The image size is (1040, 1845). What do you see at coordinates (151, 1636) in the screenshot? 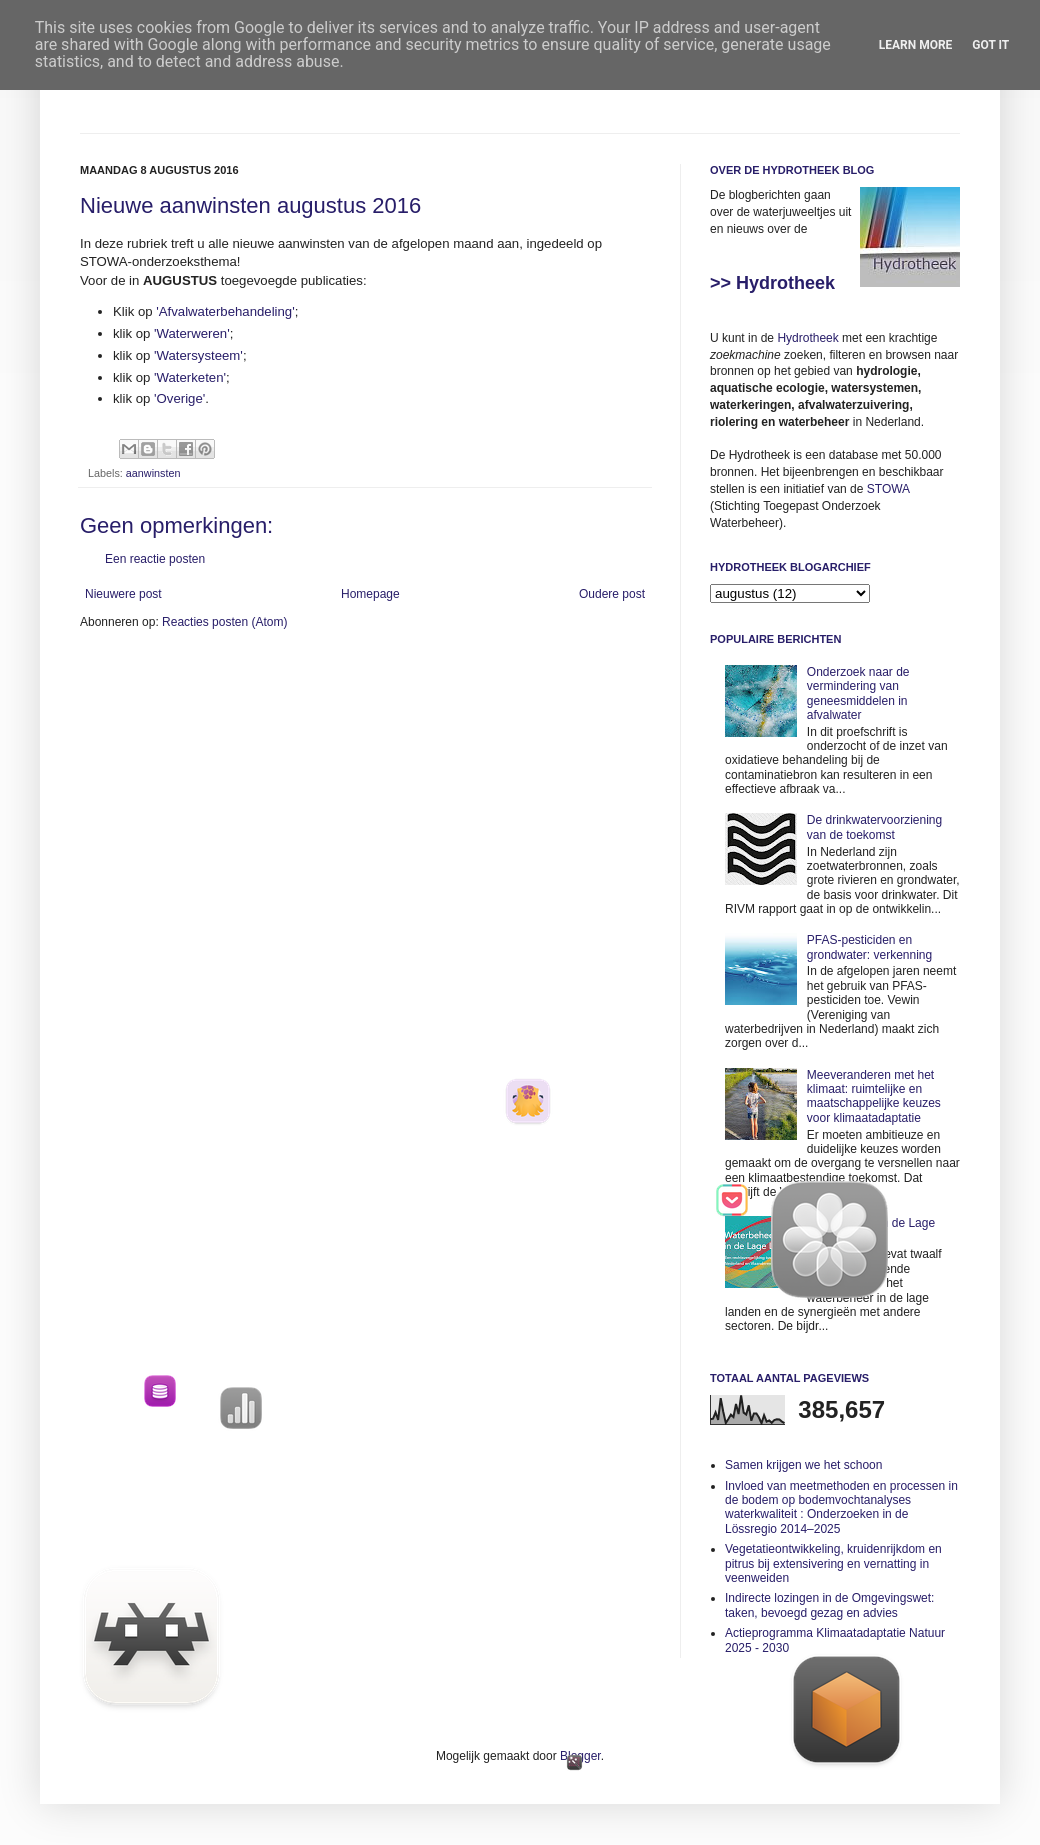
I see `open retroarch emulator app` at bounding box center [151, 1636].